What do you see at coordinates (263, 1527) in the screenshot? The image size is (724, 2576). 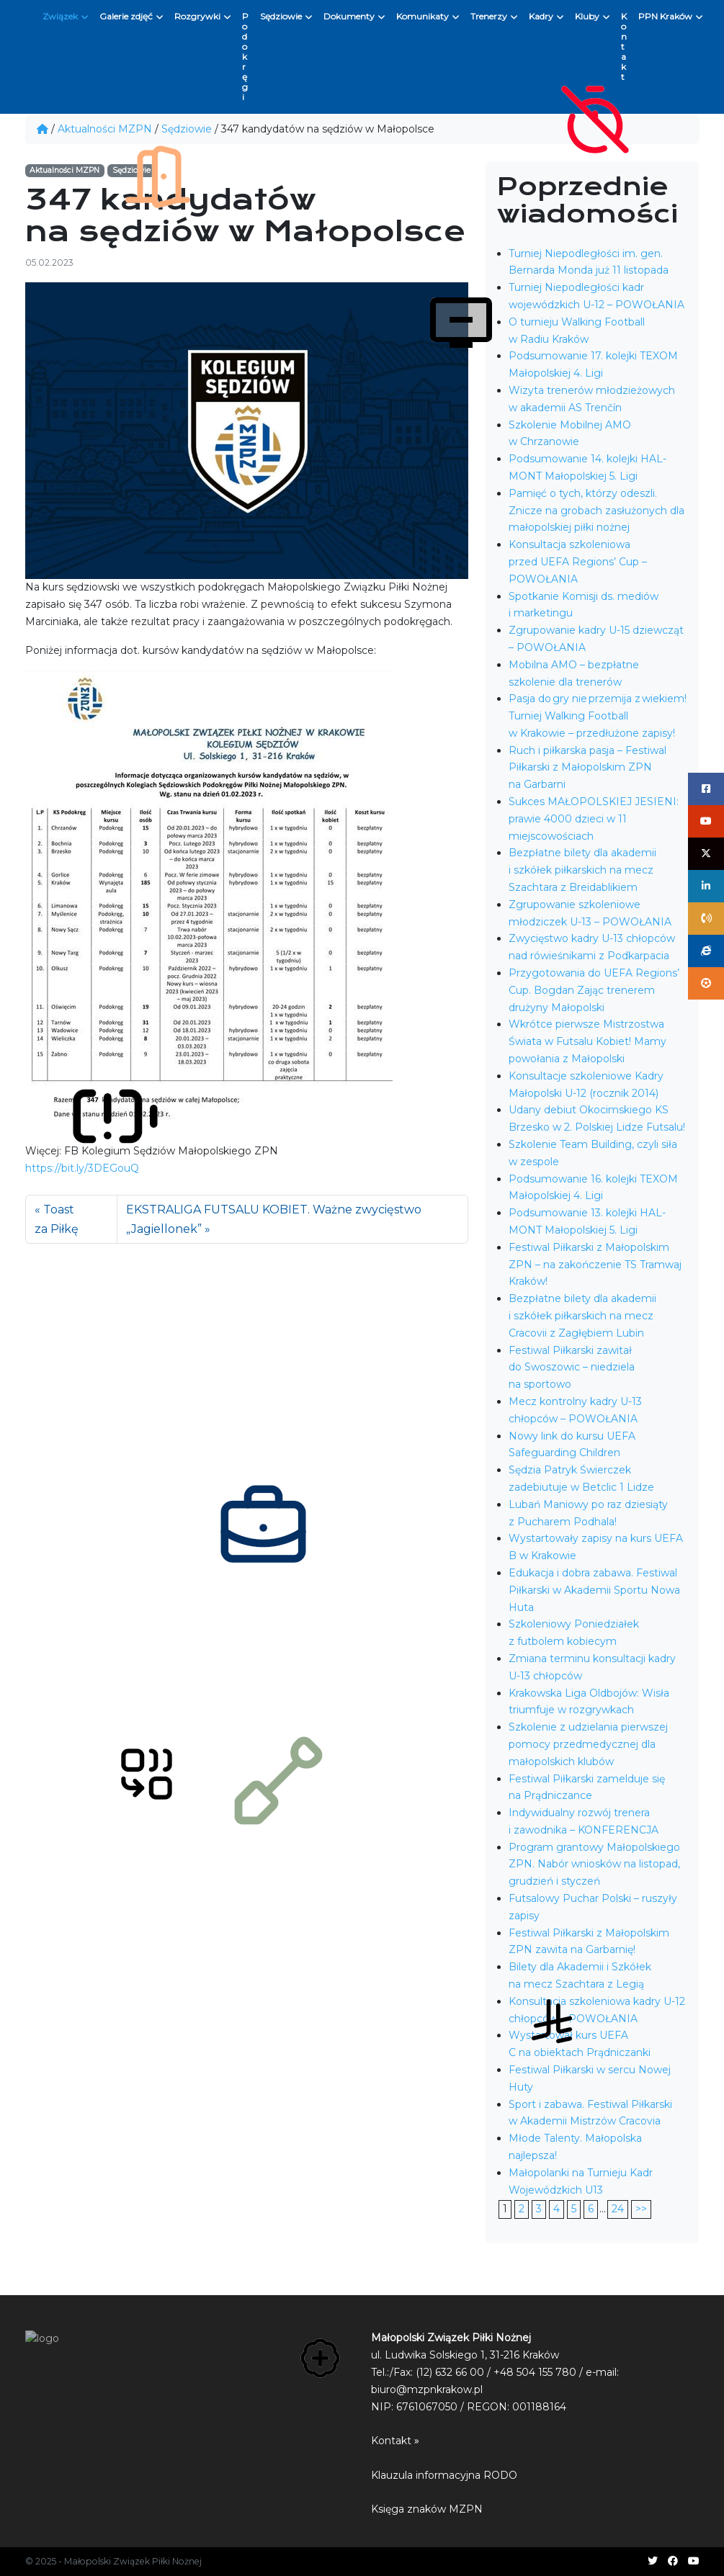 I see `access business or work-related features` at bounding box center [263, 1527].